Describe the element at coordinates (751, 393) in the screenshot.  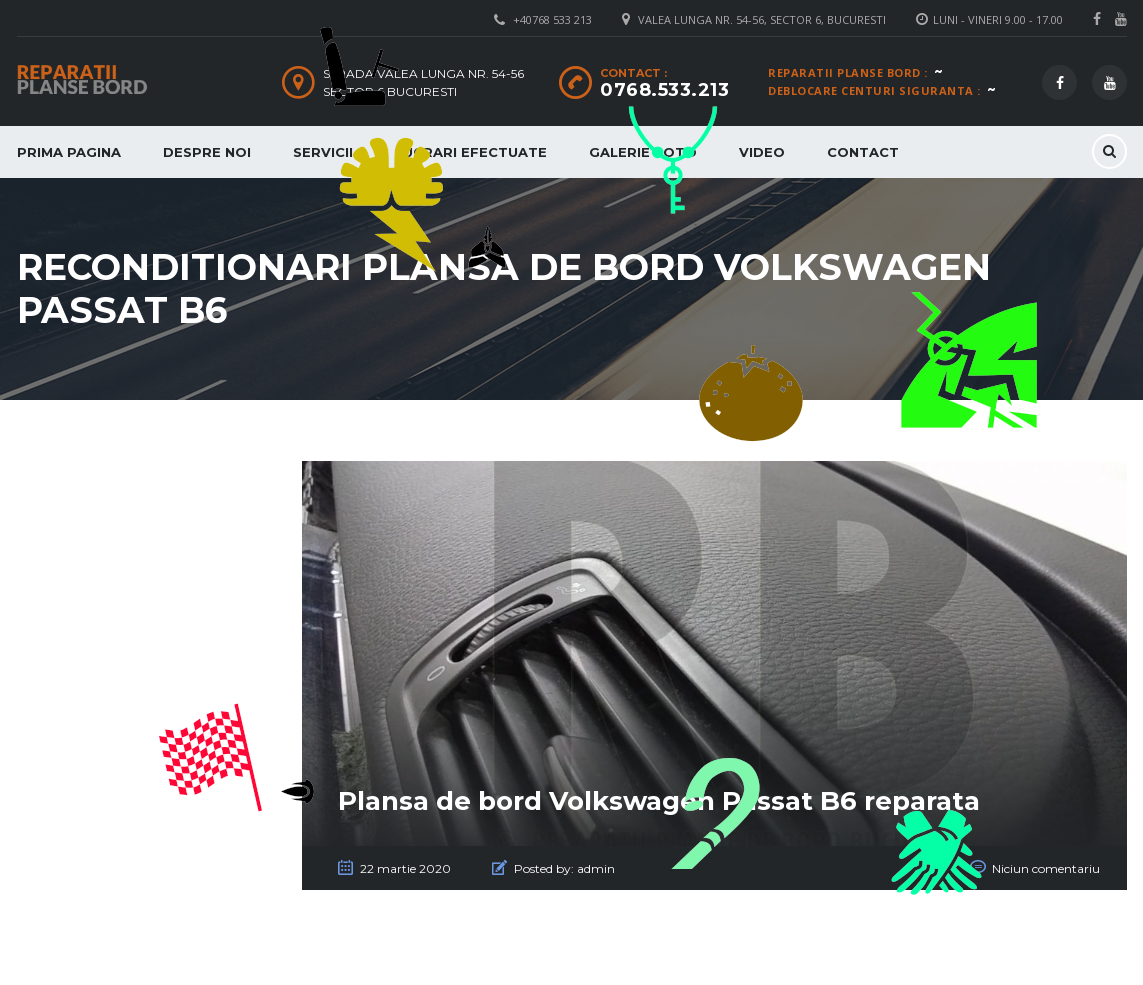
I see `select tangerine or citrus fruit item` at that location.